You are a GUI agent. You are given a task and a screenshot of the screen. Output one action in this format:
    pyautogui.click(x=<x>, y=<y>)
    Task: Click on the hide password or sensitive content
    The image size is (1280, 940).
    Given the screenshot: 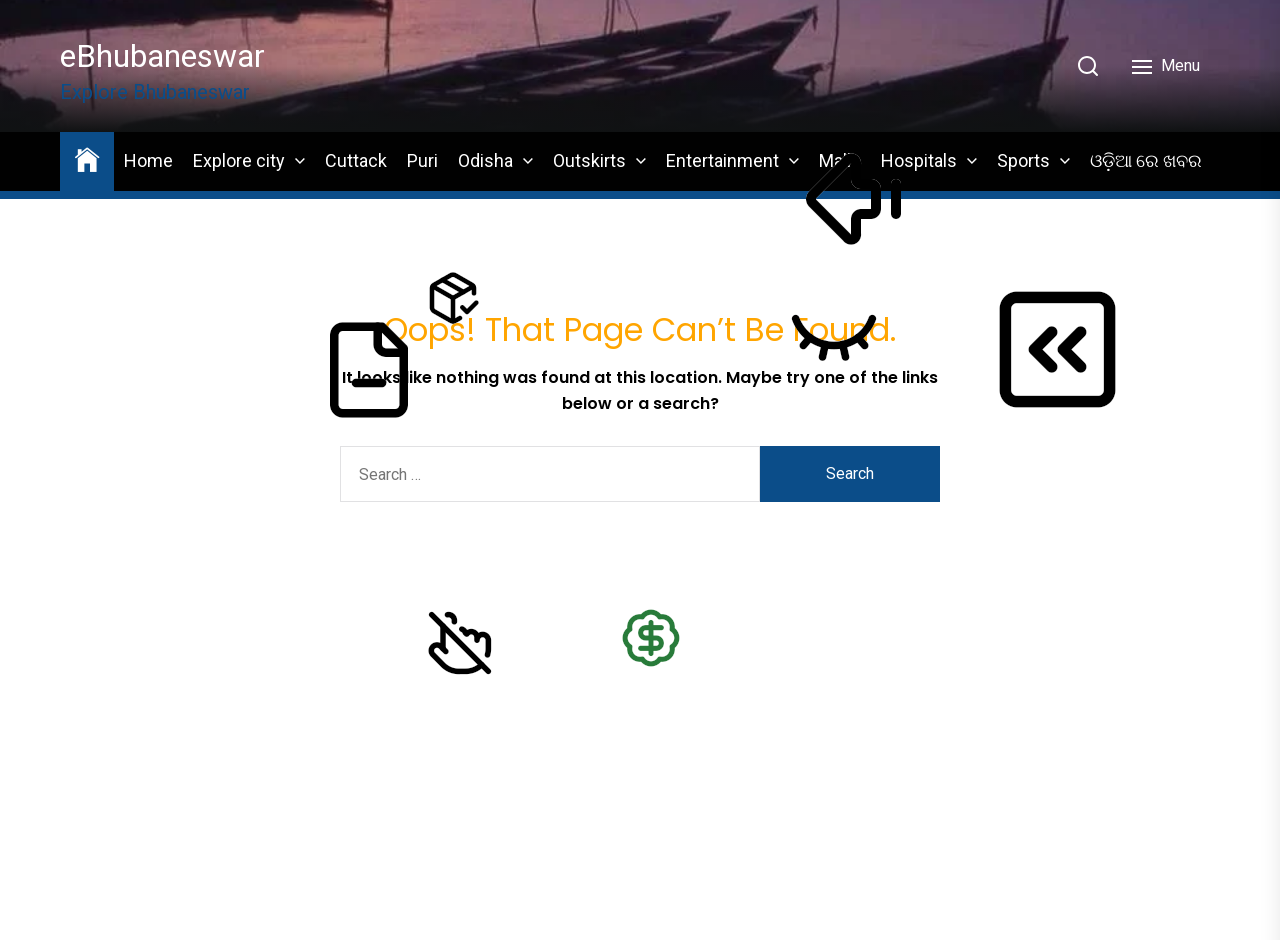 What is the action you would take?
    pyautogui.click(x=834, y=334)
    